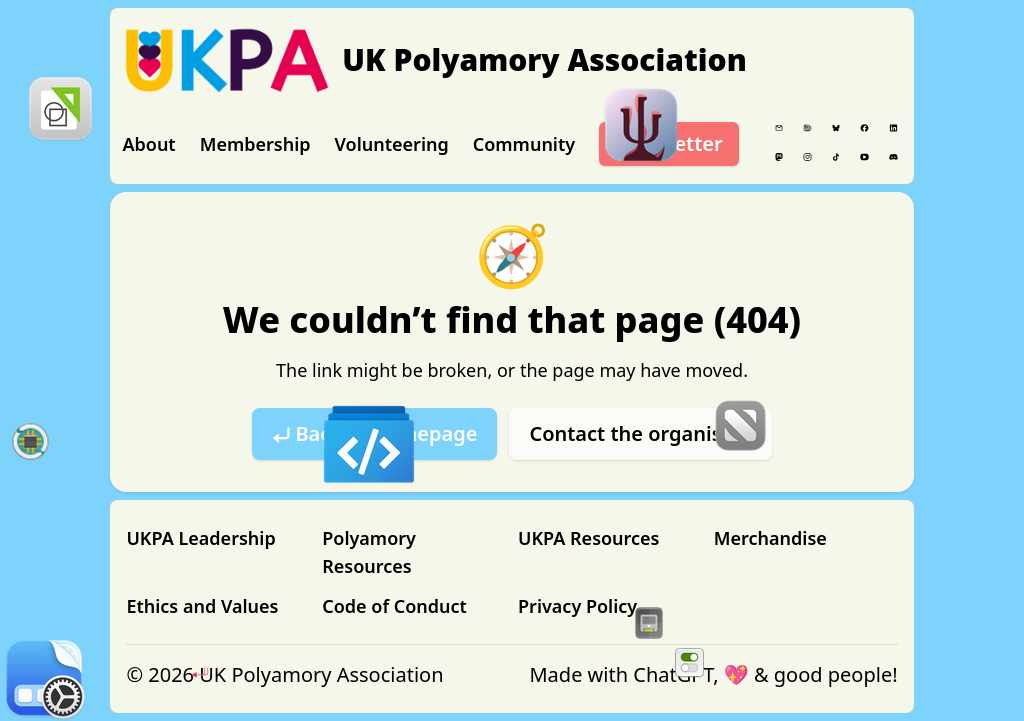 This screenshot has width=1024, height=721. Describe the element at coordinates (649, 623) in the screenshot. I see `nintendo ds rom file` at that location.